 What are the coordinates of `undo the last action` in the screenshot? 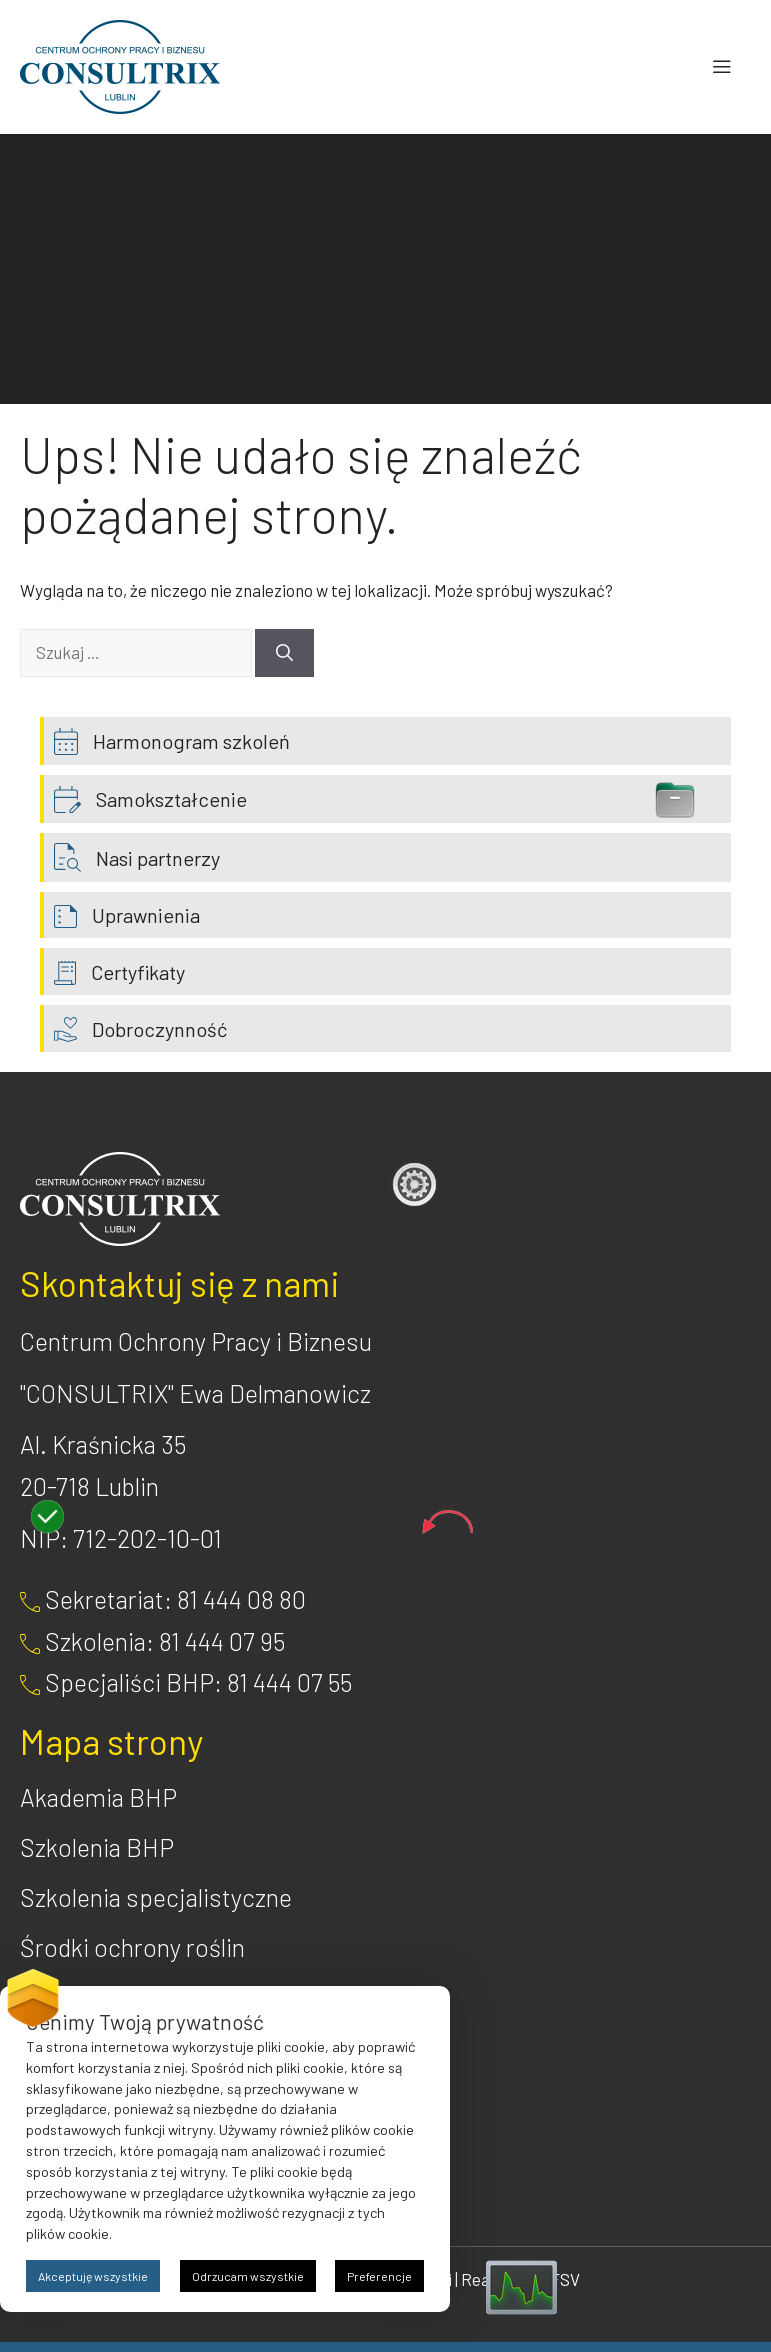 It's located at (447, 1521).